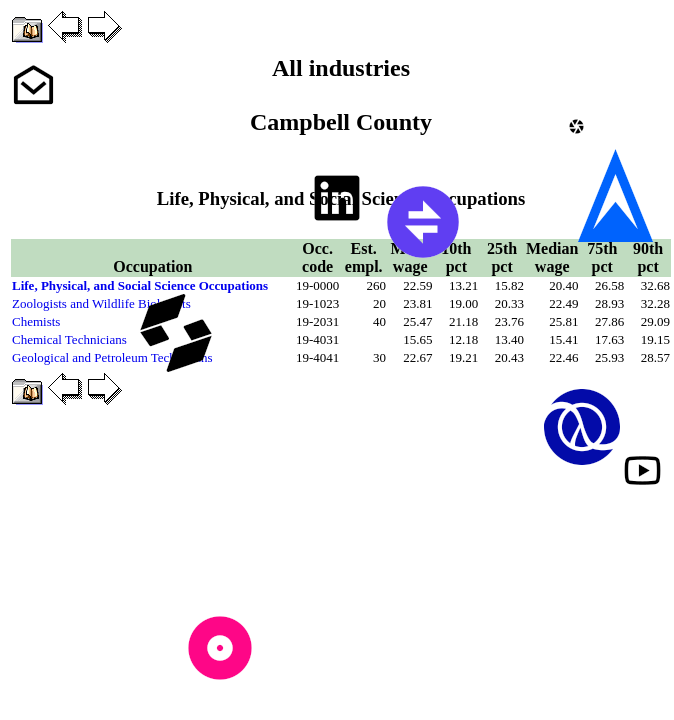 The width and height of the screenshot is (674, 720). What do you see at coordinates (582, 427) in the screenshot?
I see `clojure programming language logo` at bounding box center [582, 427].